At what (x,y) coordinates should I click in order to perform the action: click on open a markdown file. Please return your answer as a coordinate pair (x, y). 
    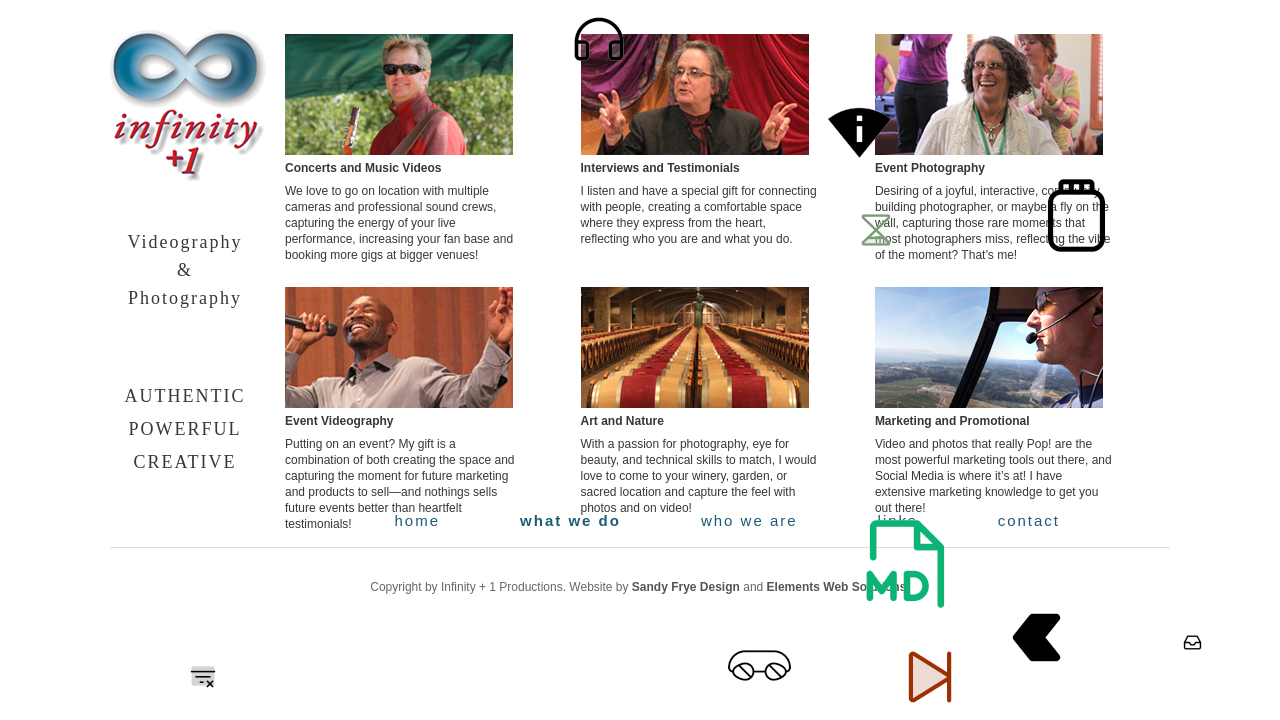
    Looking at the image, I should click on (907, 564).